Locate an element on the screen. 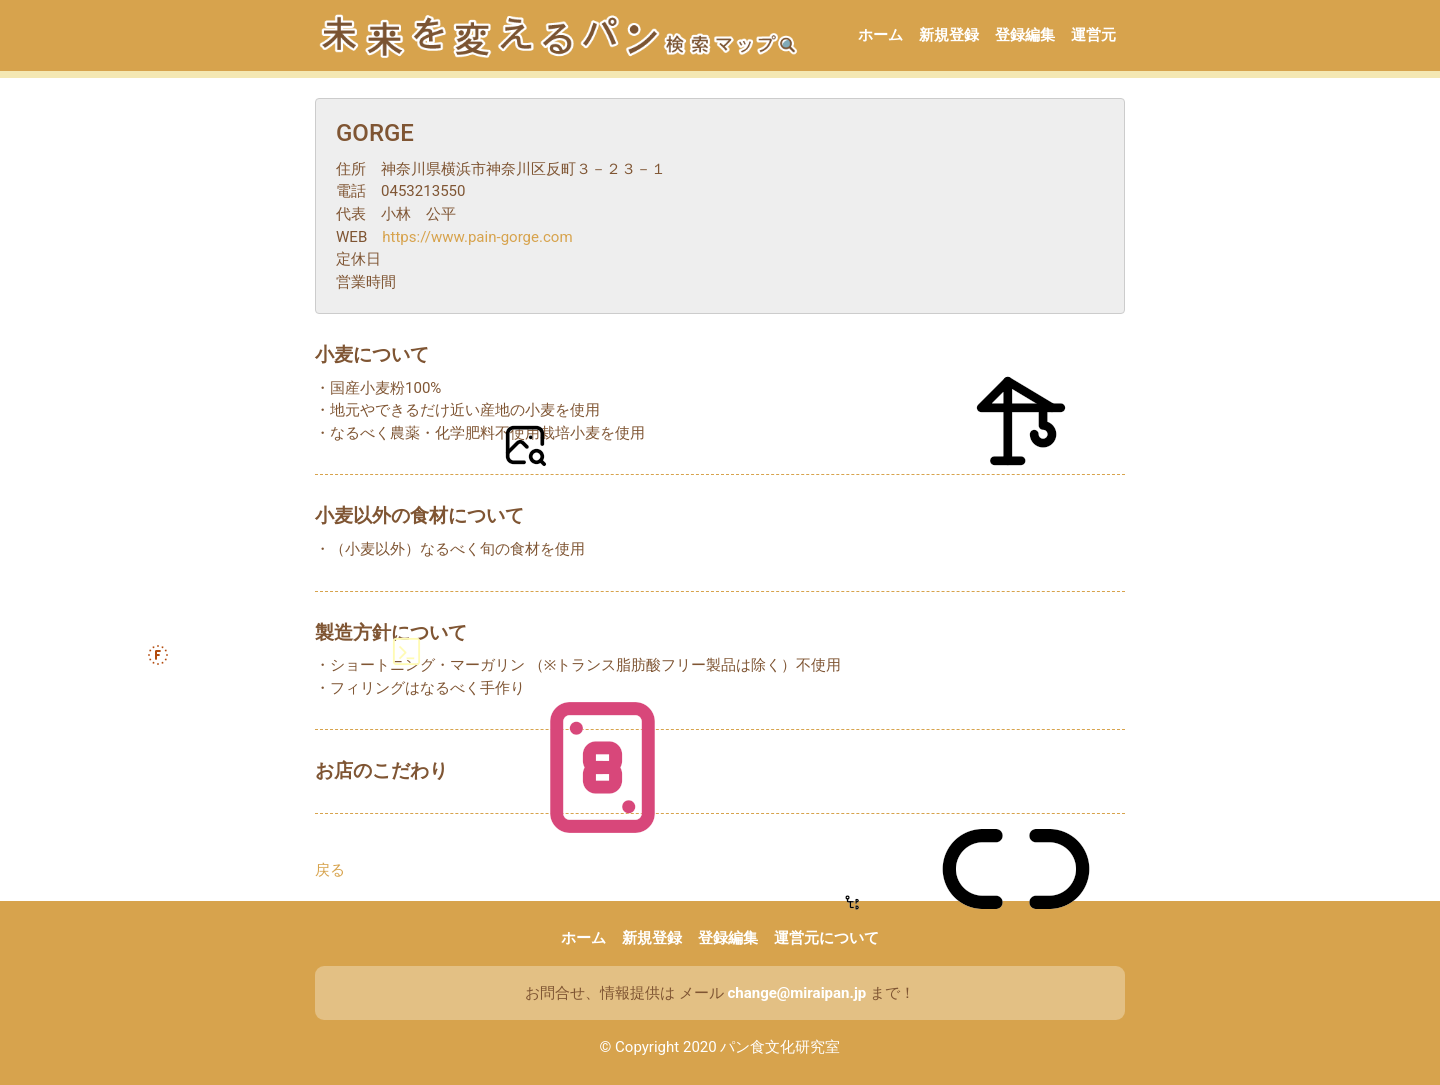  disconnect or unlink connected accounts is located at coordinates (1016, 869).